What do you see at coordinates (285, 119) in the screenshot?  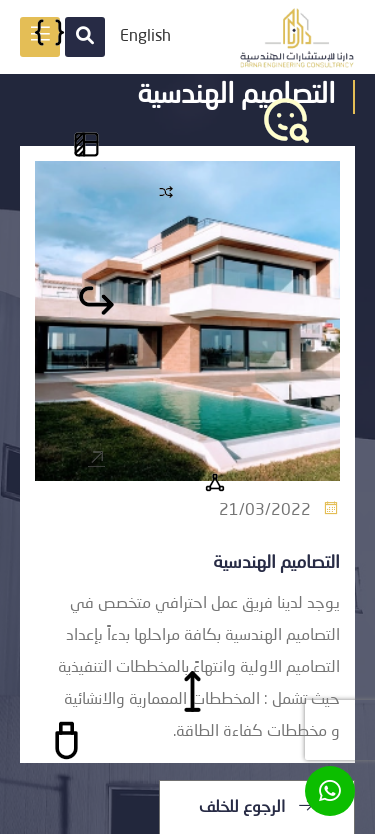 I see `search for emotions or mood filters` at bounding box center [285, 119].